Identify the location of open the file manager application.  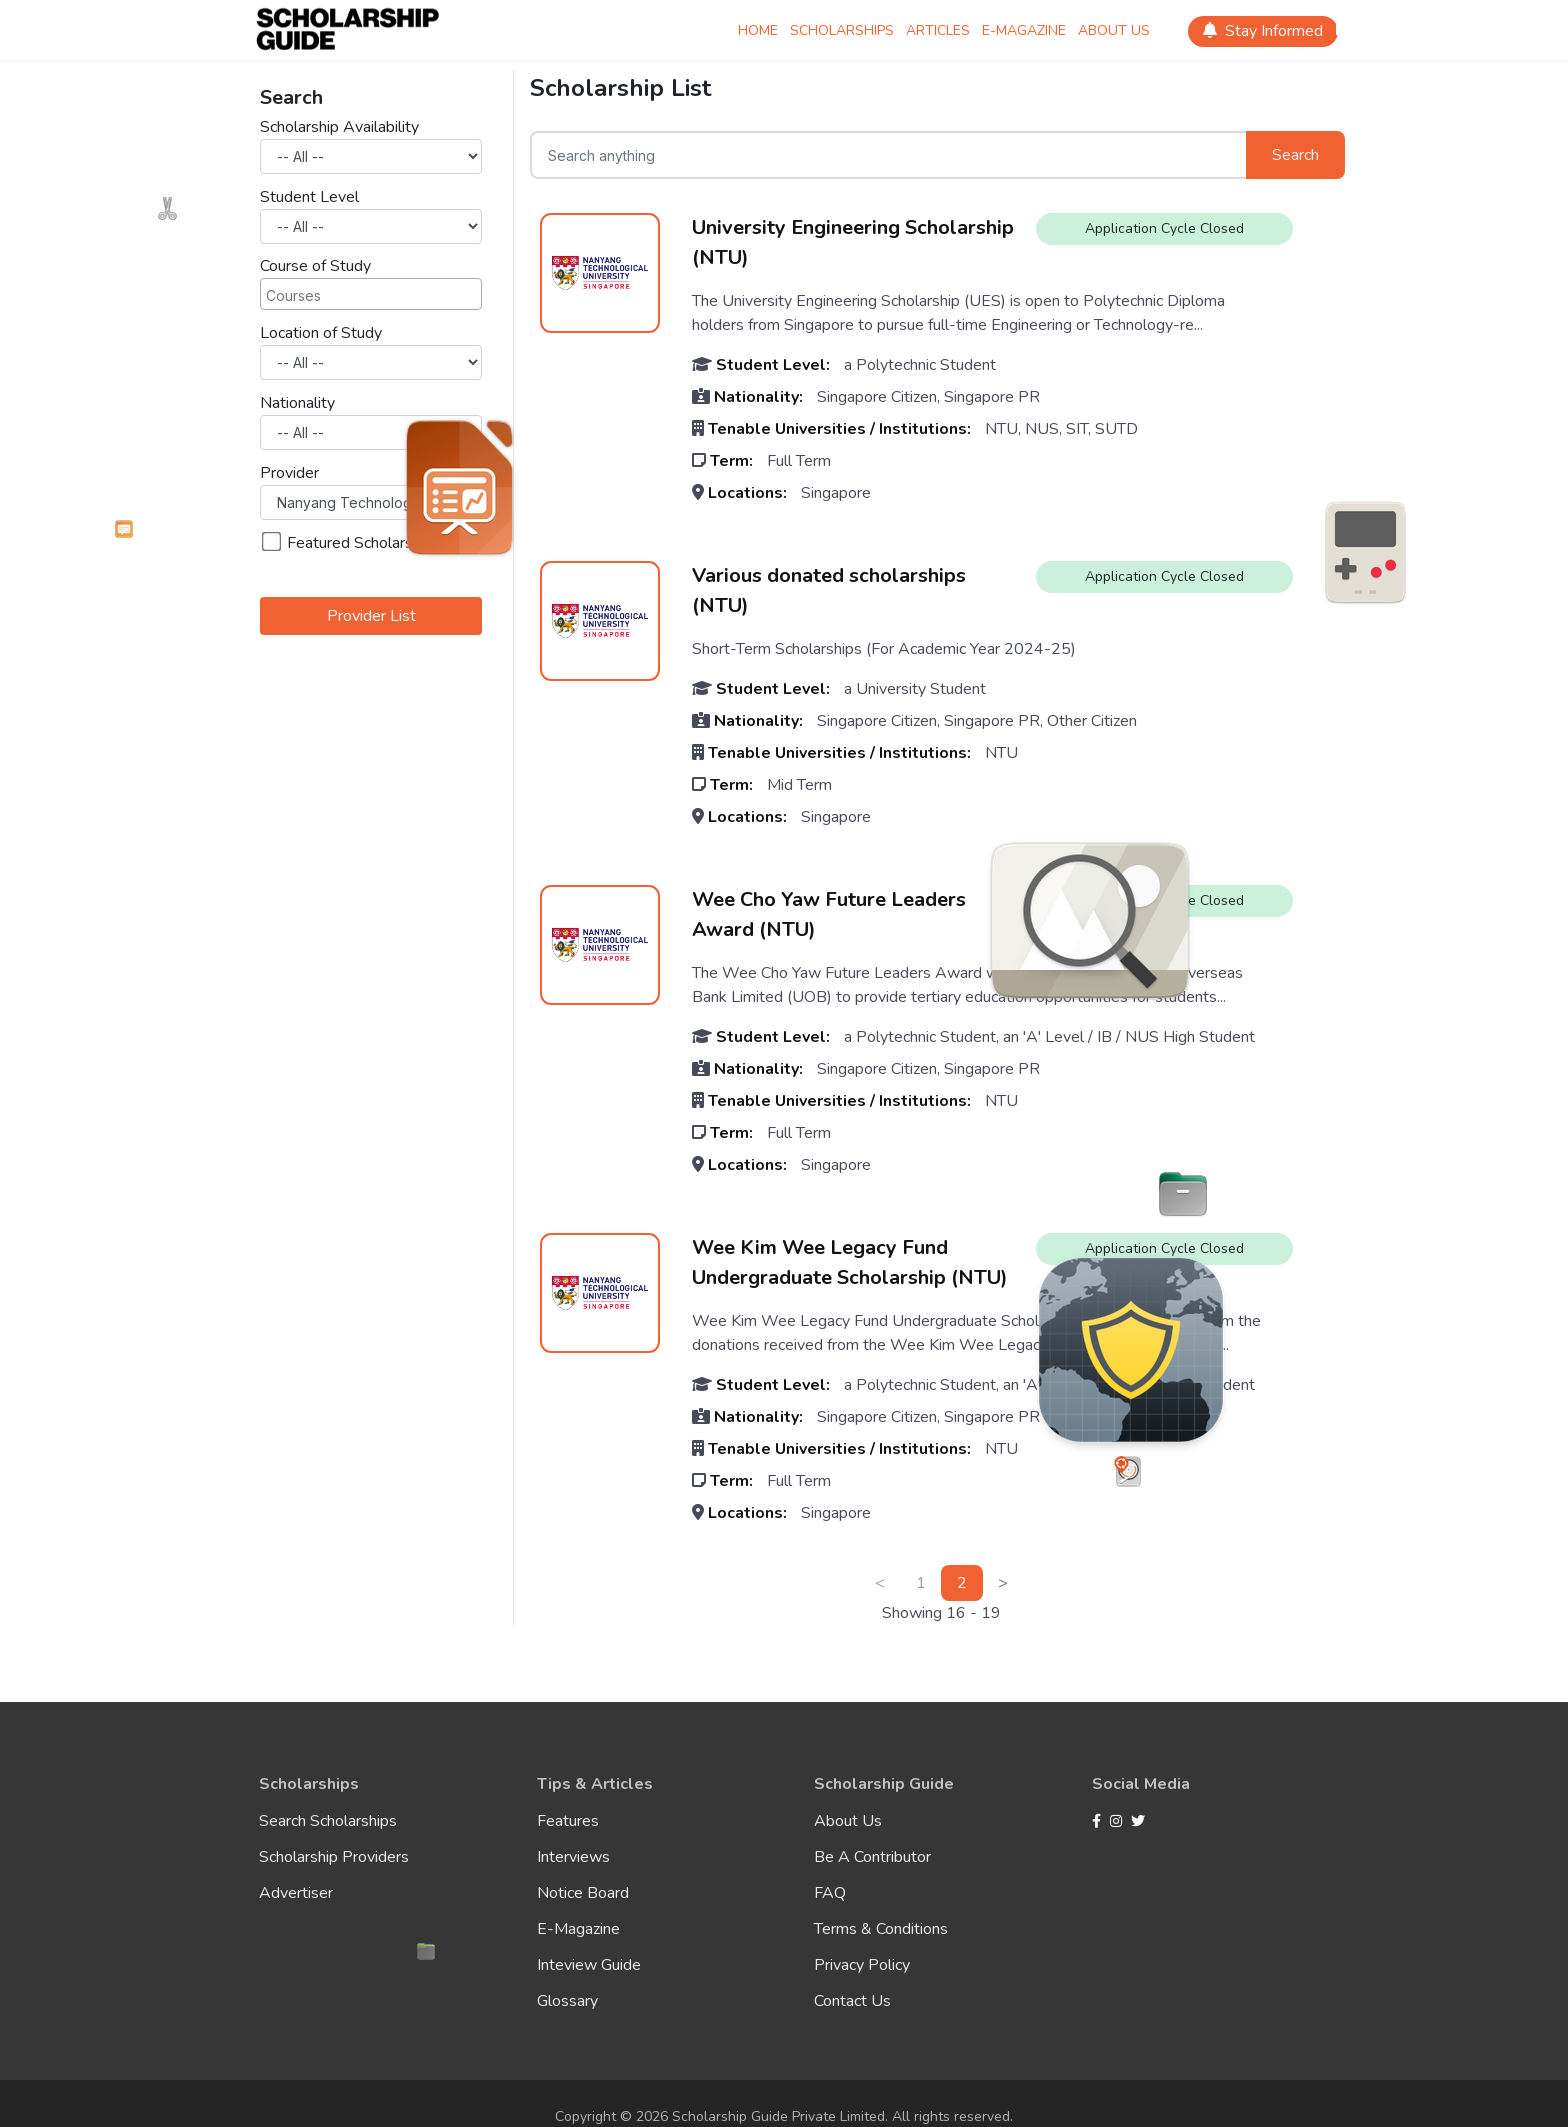
(1183, 1194).